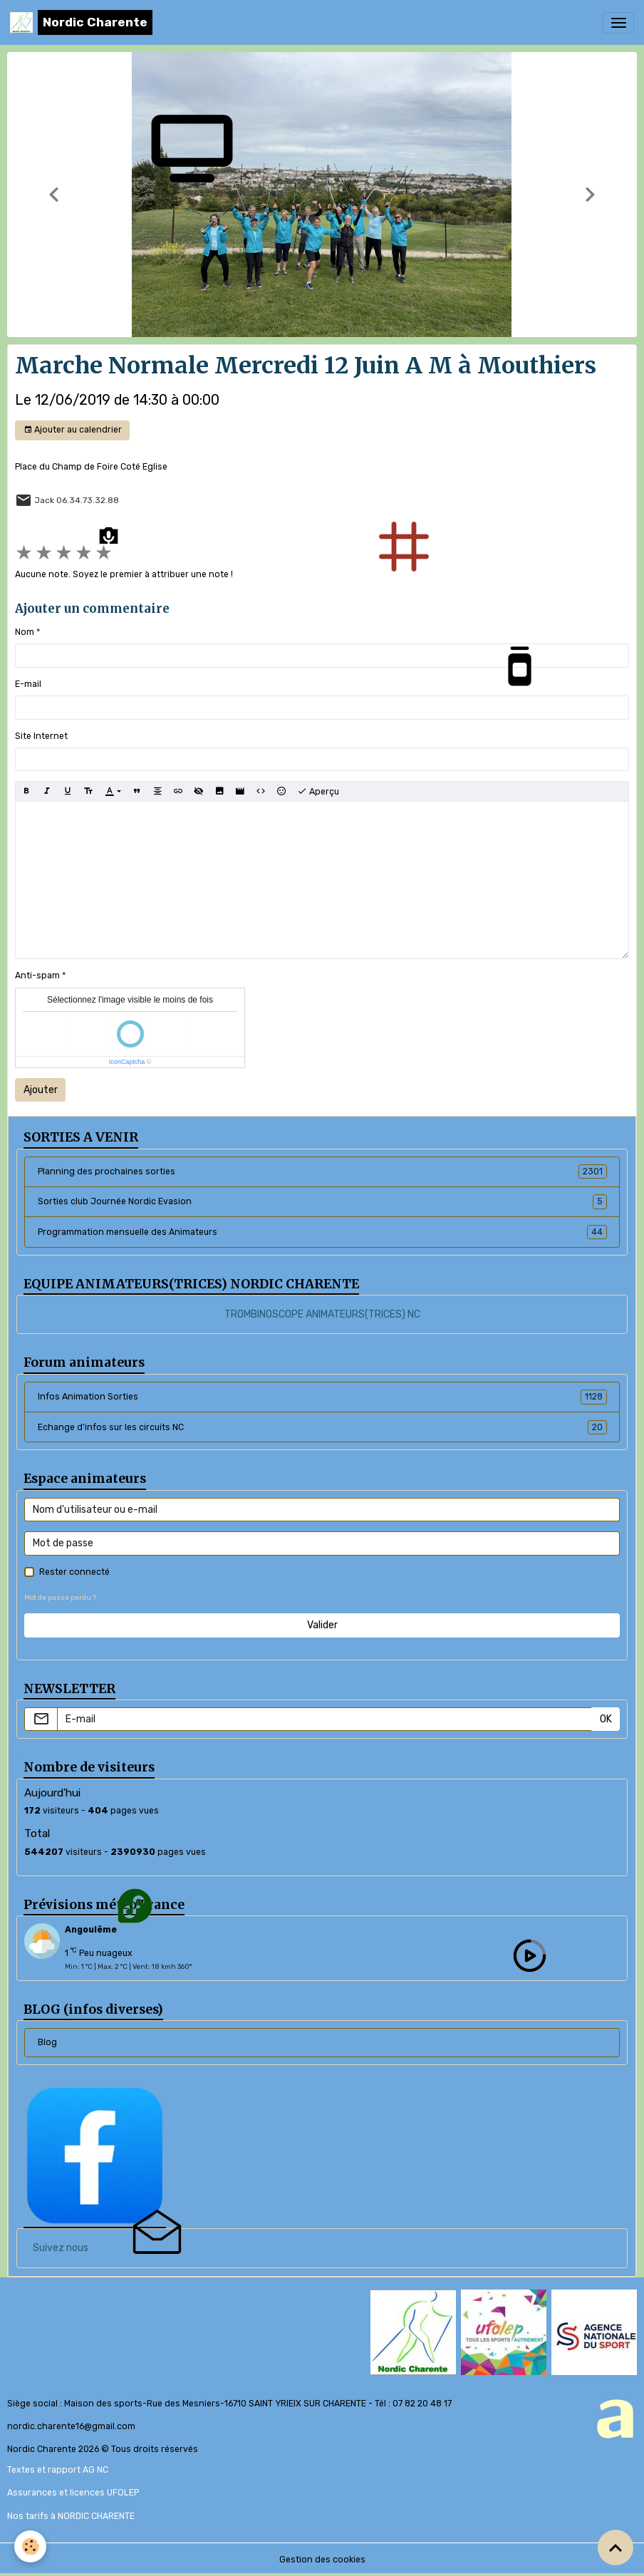  What do you see at coordinates (615, 2419) in the screenshot?
I see `amilia brand logo` at bounding box center [615, 2419].